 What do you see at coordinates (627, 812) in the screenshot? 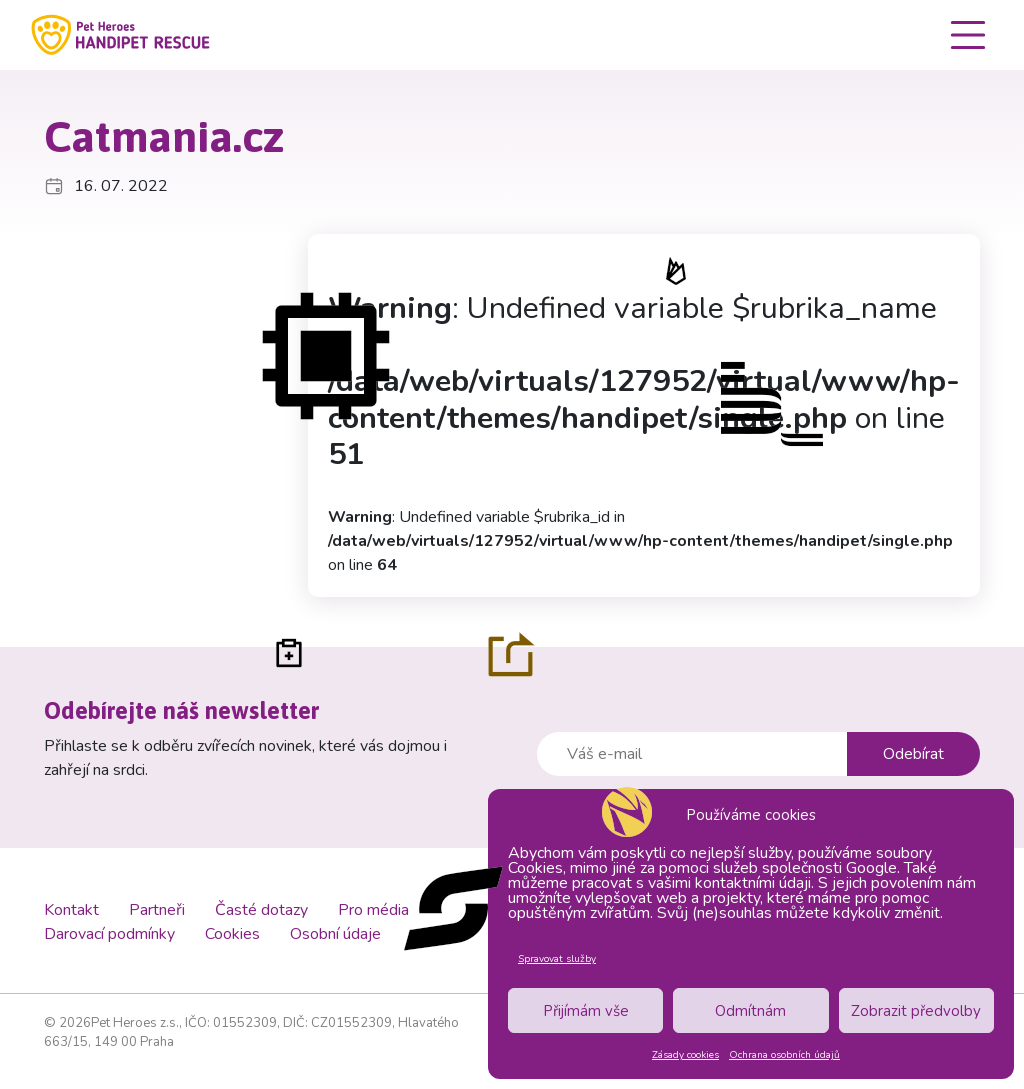
I see `spacemacs text editor logo` at bounding box center [627, 812].